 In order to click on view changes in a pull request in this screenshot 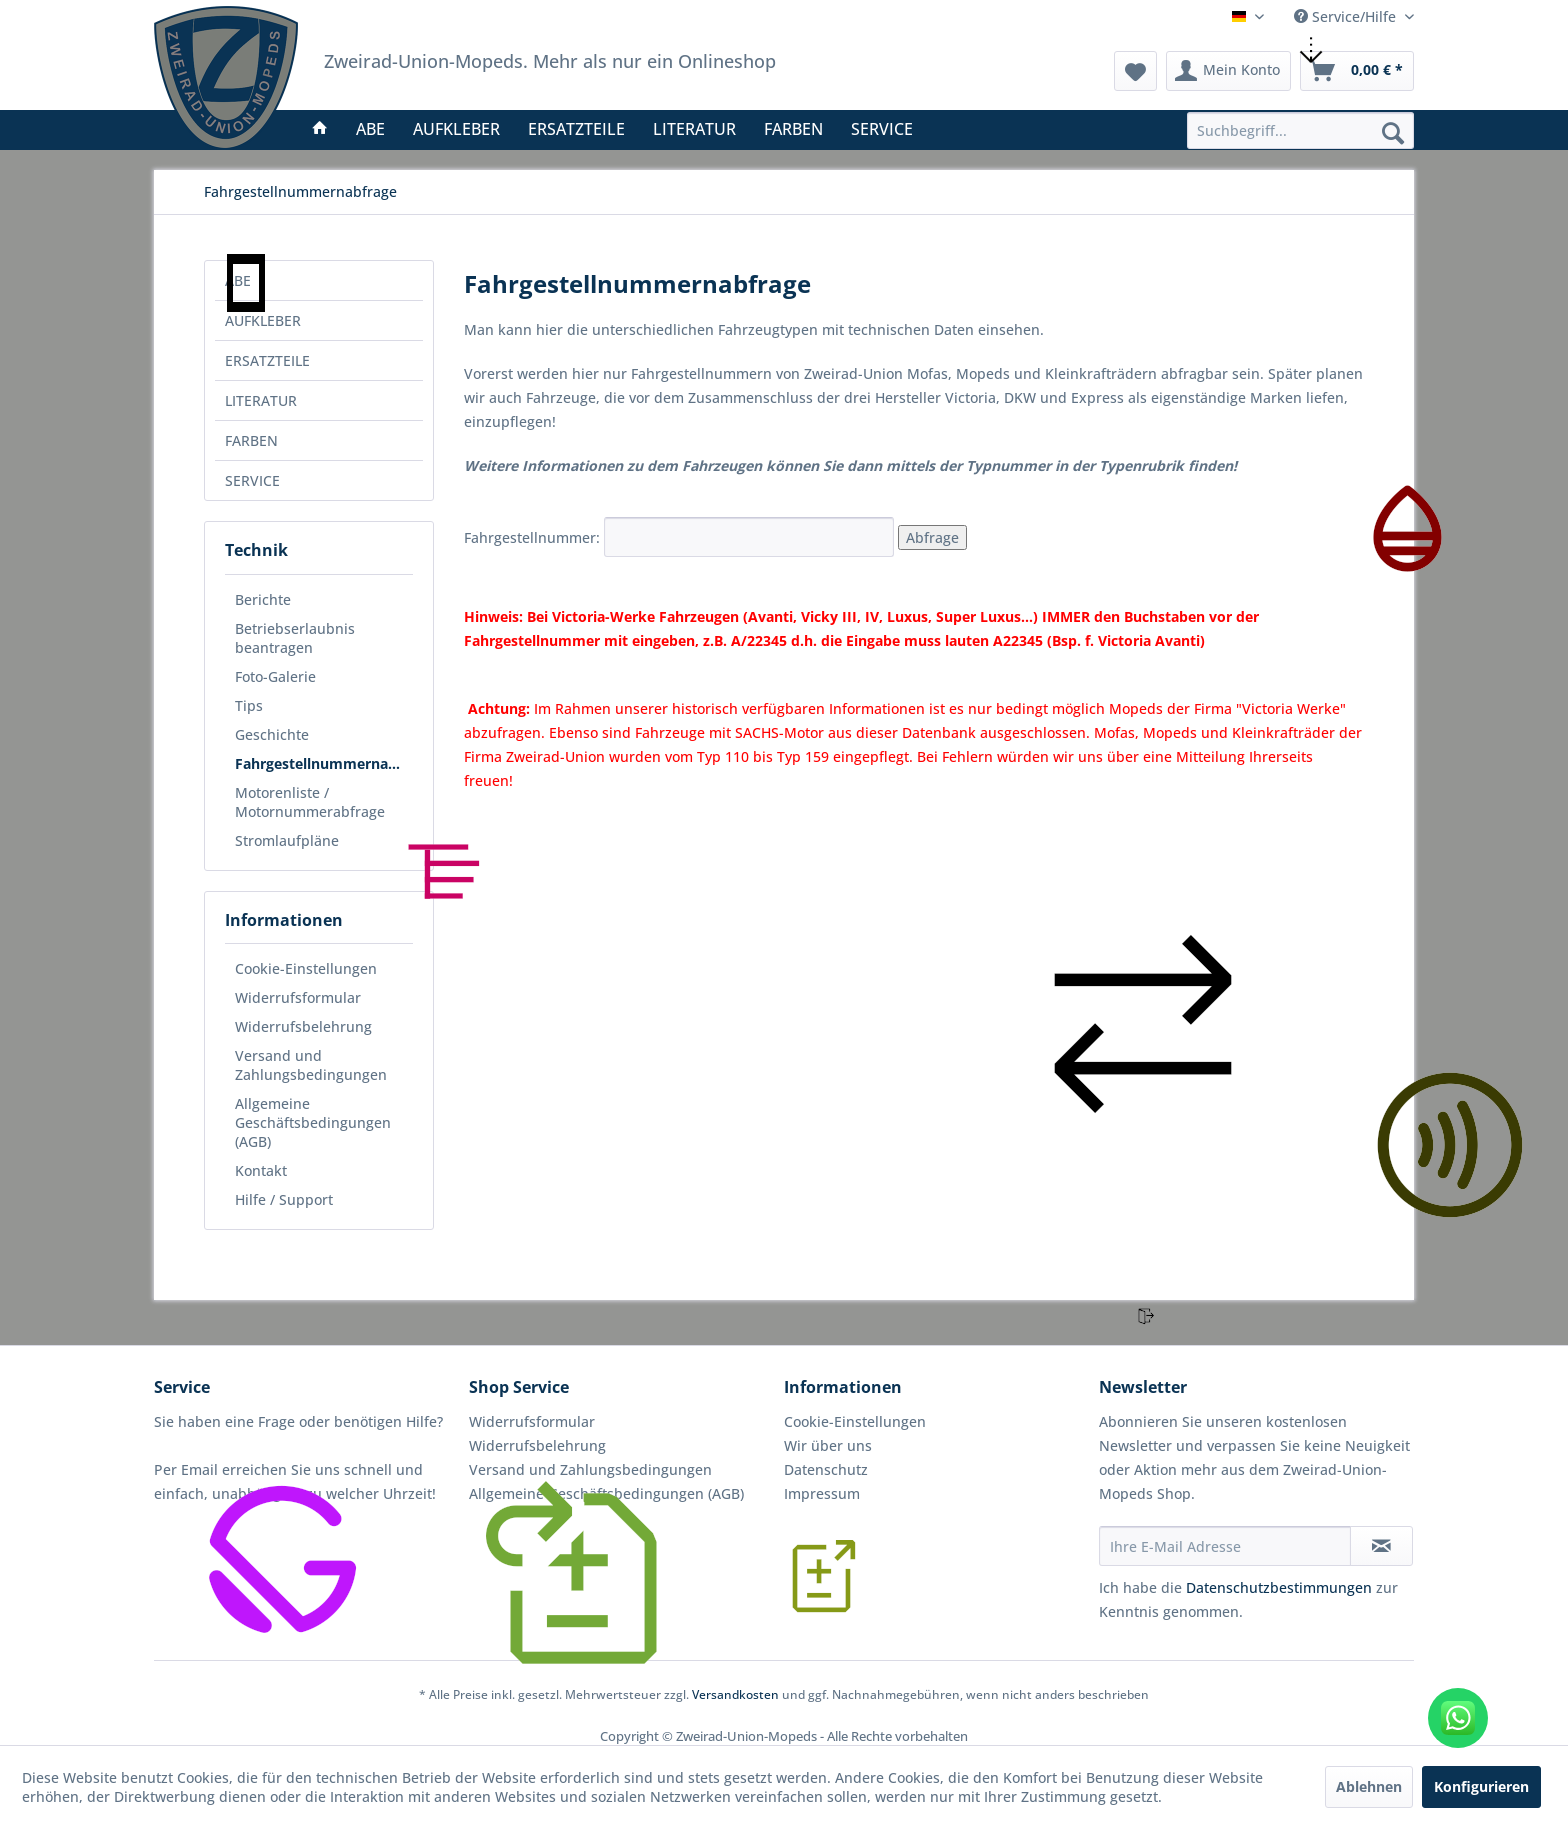, I will do `click(583, 1578)`.